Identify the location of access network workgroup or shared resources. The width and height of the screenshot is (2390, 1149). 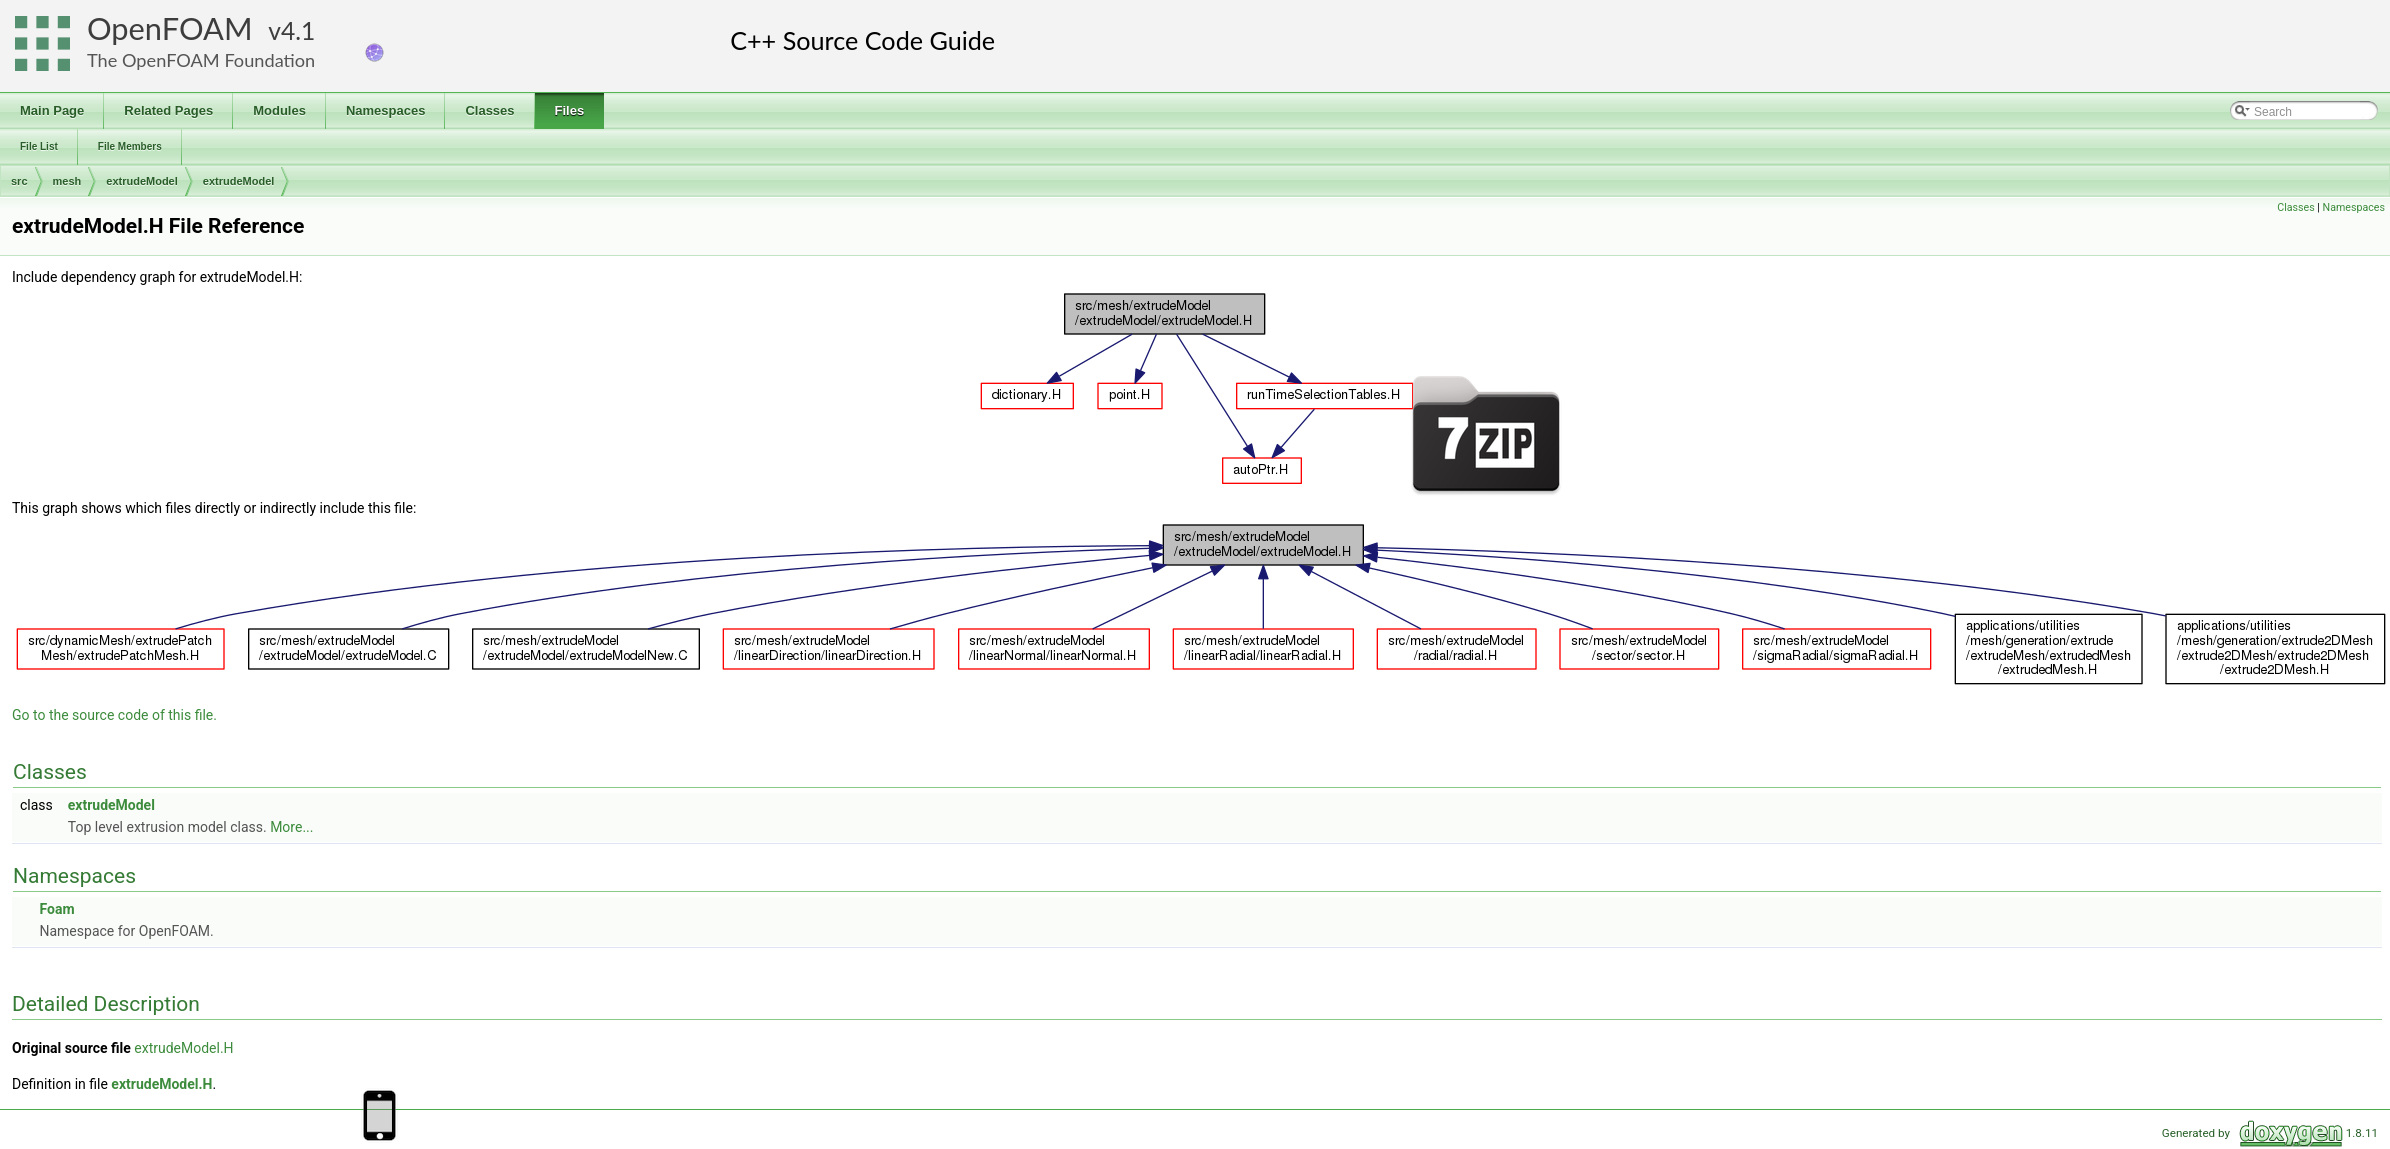
(374, 52).